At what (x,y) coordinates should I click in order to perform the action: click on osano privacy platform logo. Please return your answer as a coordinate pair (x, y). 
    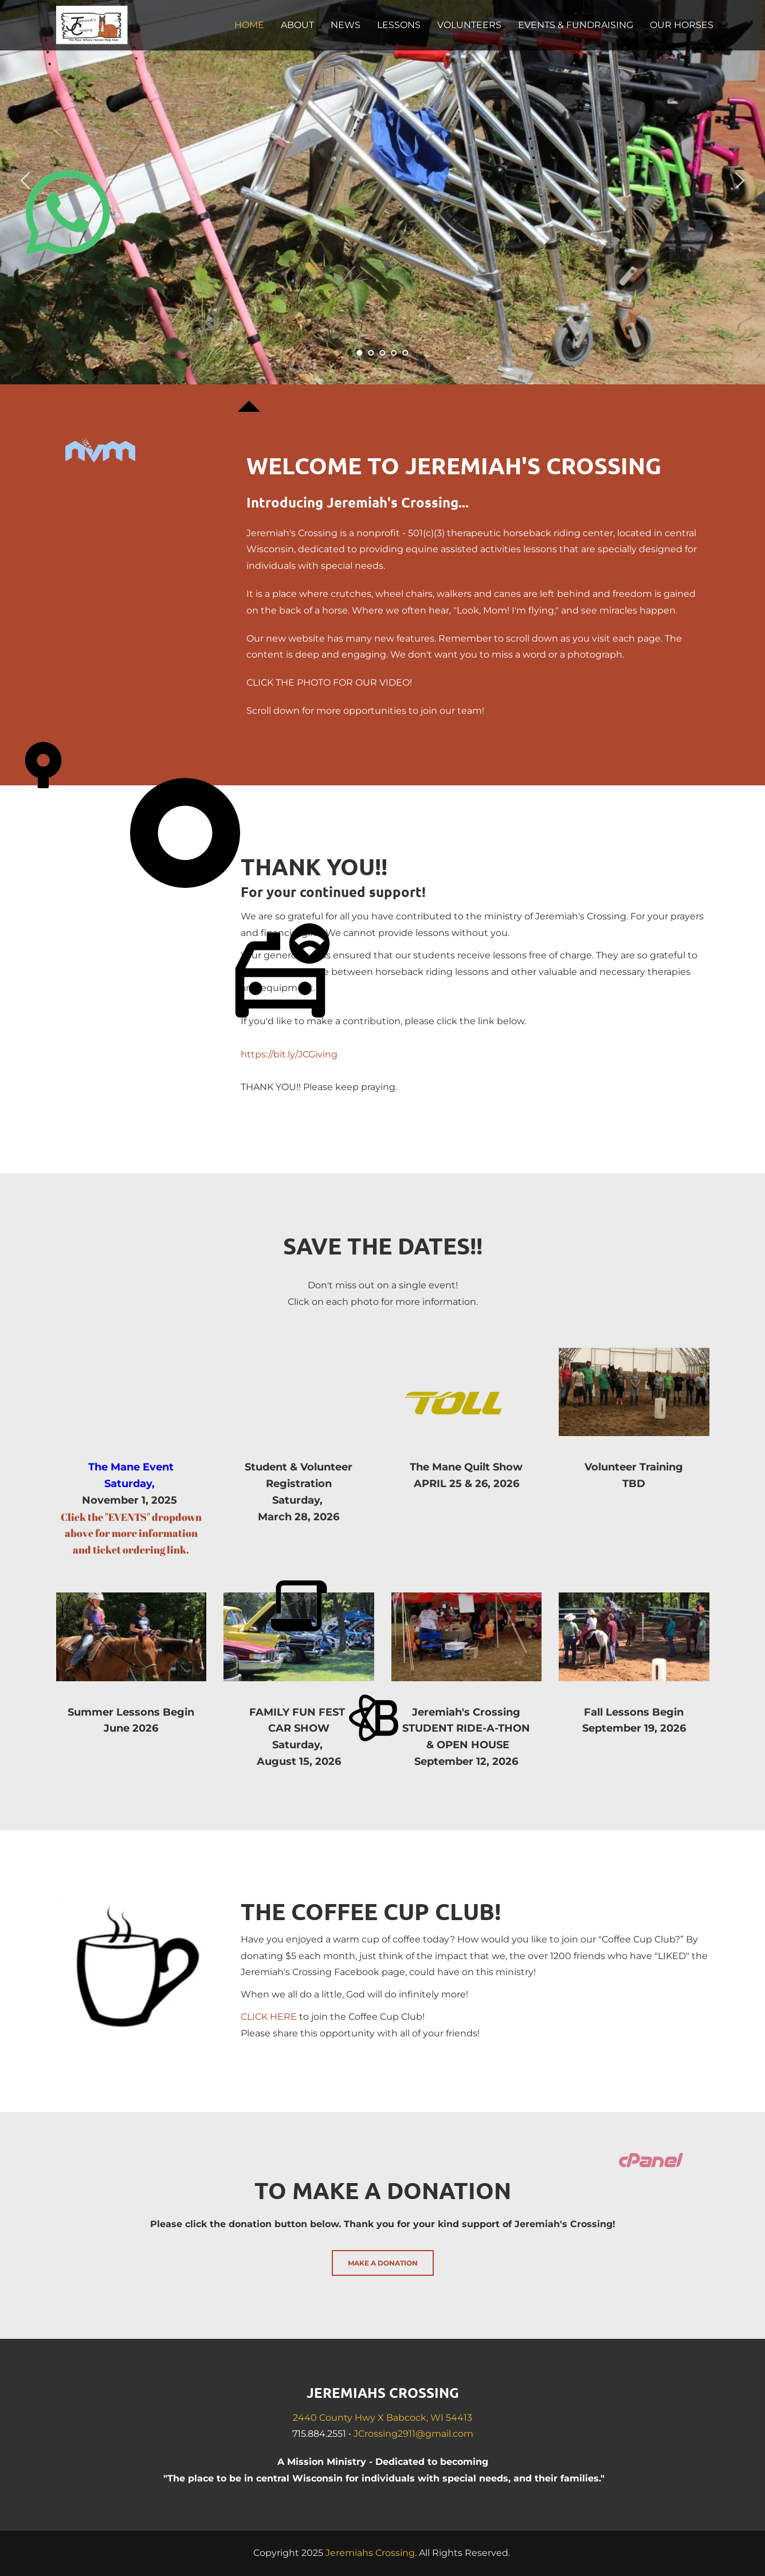
    Looking at the image, I should click on (185, 833).